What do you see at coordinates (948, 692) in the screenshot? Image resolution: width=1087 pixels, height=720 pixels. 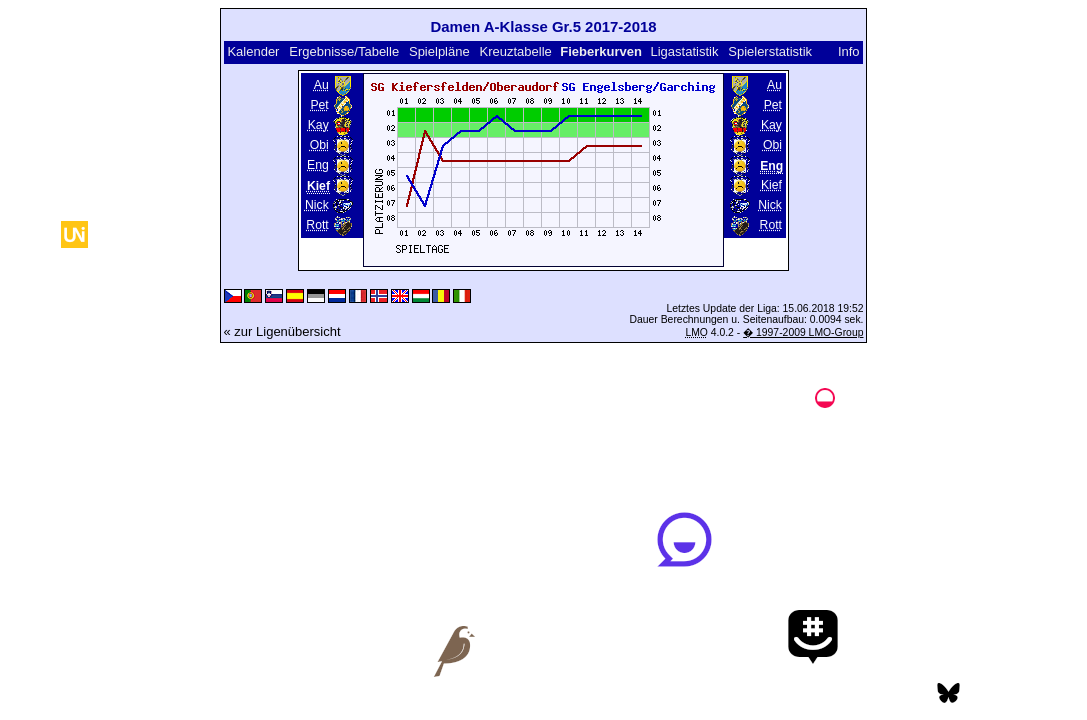 I see `open the Bluesky app` at bounding box center [948, 692].